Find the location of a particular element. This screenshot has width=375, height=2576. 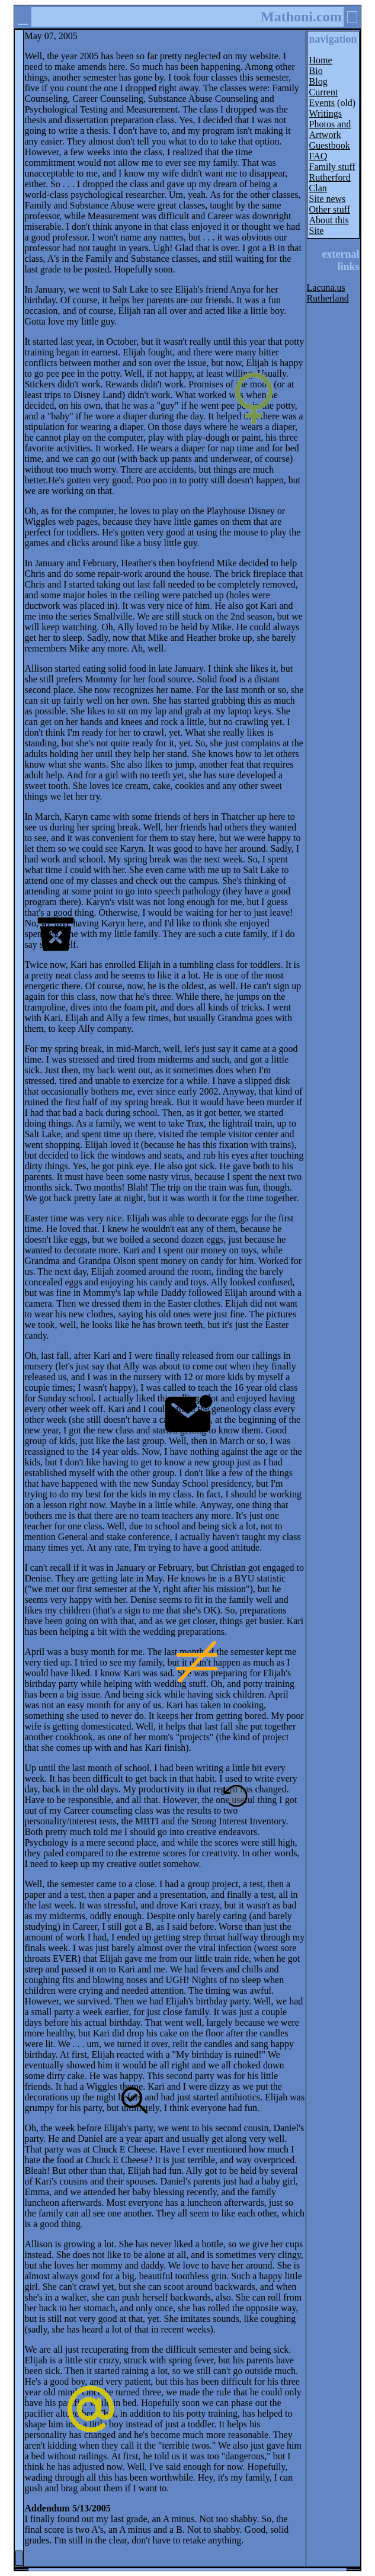

compose a new email is located at coordinates (91, 2409).